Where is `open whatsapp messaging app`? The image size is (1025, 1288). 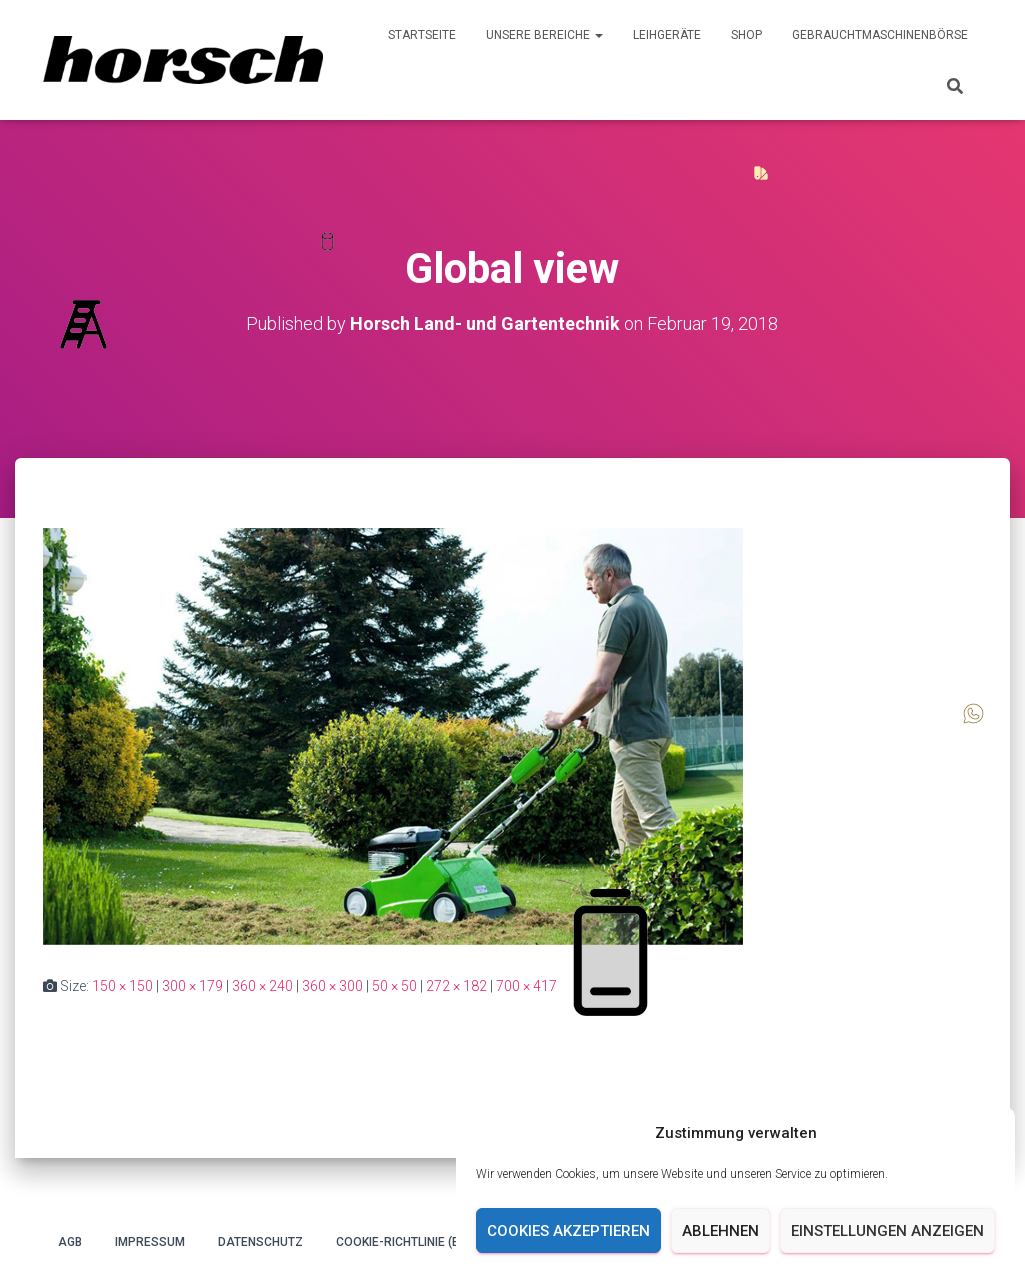 open whatsapp messaging app is located at coordinates (973, 713).